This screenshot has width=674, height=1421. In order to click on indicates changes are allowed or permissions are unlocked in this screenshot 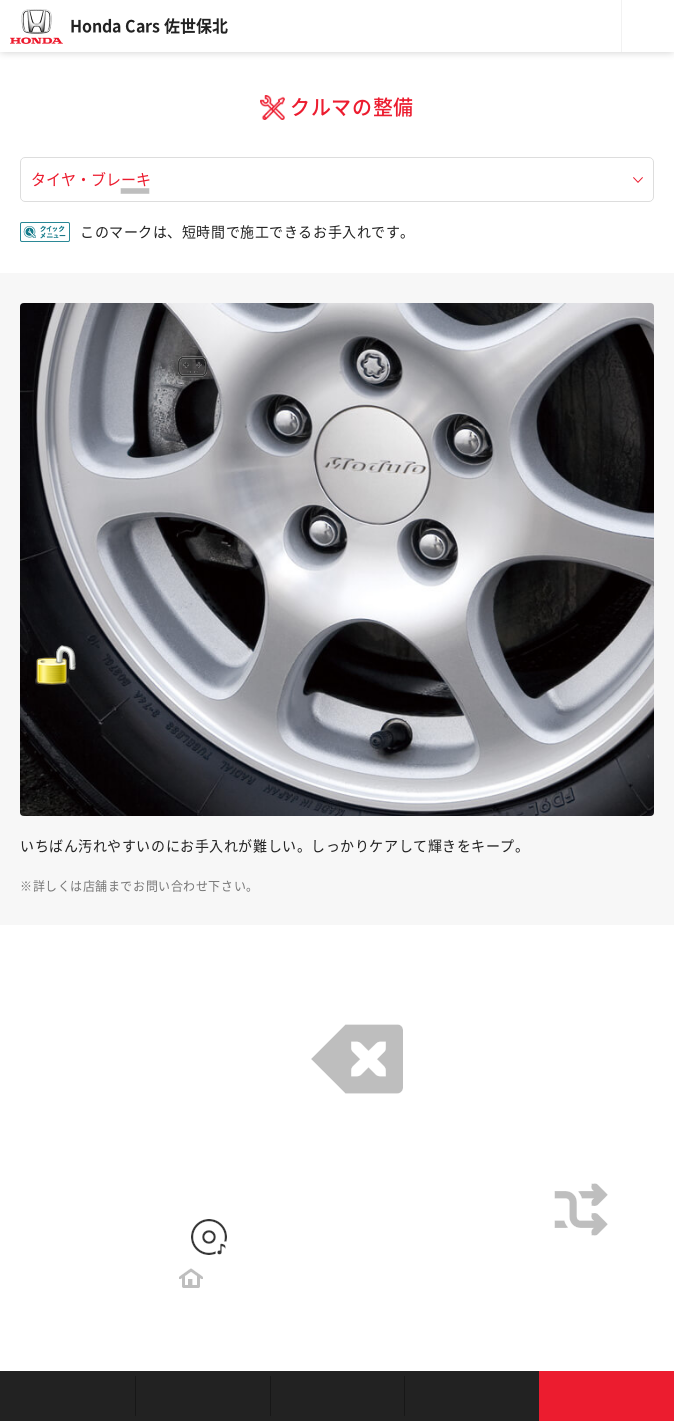, I will do `click(55, 665)`.